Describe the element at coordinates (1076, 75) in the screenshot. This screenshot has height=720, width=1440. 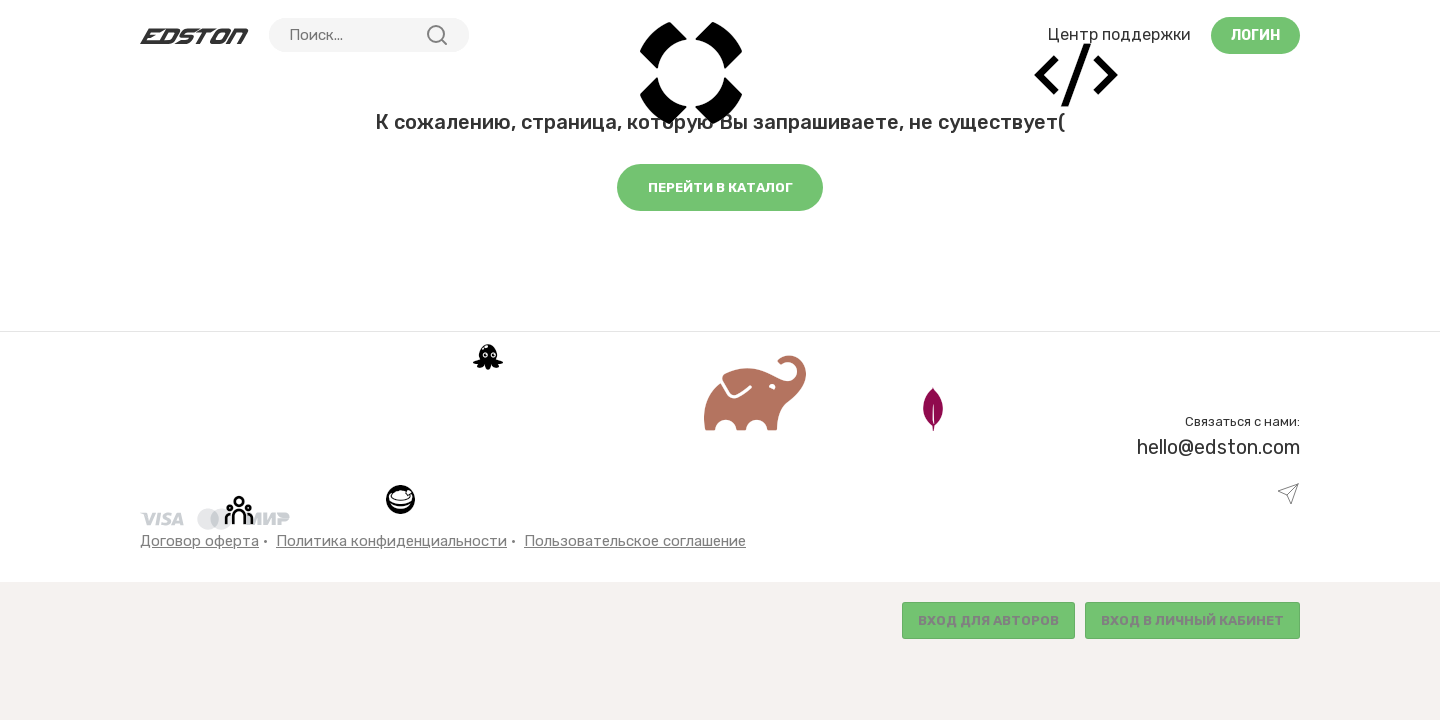
I see `view or edit source code` at that location.